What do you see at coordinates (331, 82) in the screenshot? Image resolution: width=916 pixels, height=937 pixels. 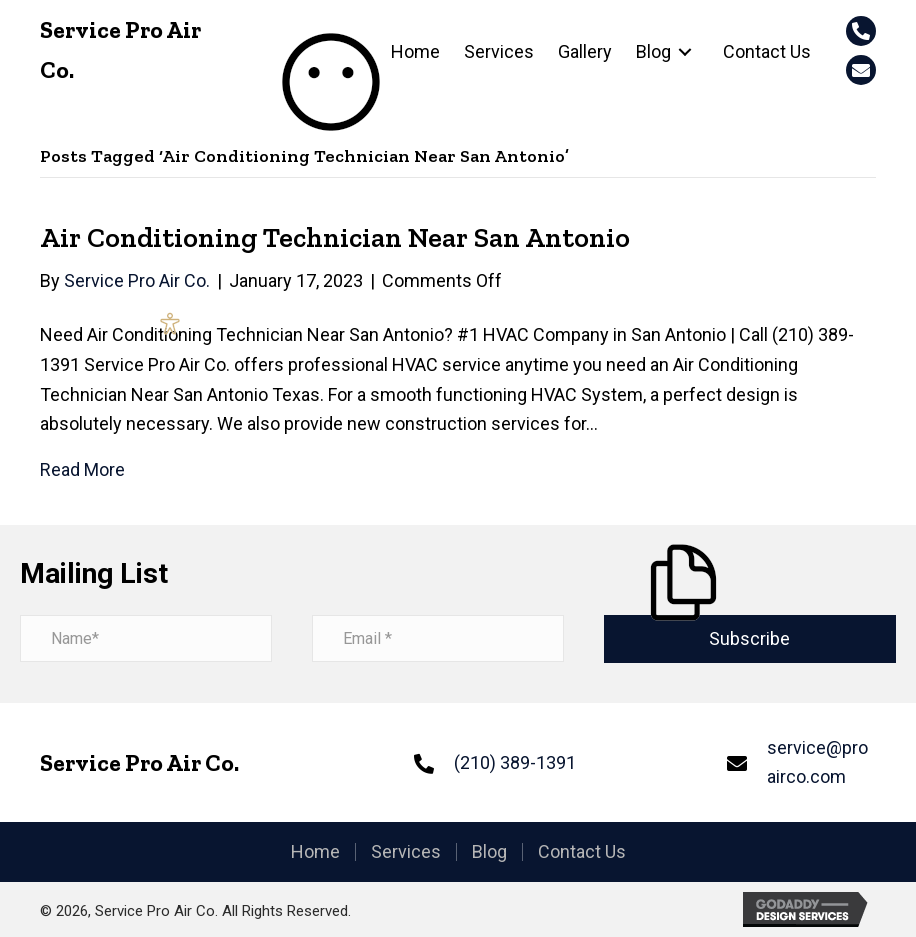 I see `add a reaction or emoji` at bounding box center [331, 82].